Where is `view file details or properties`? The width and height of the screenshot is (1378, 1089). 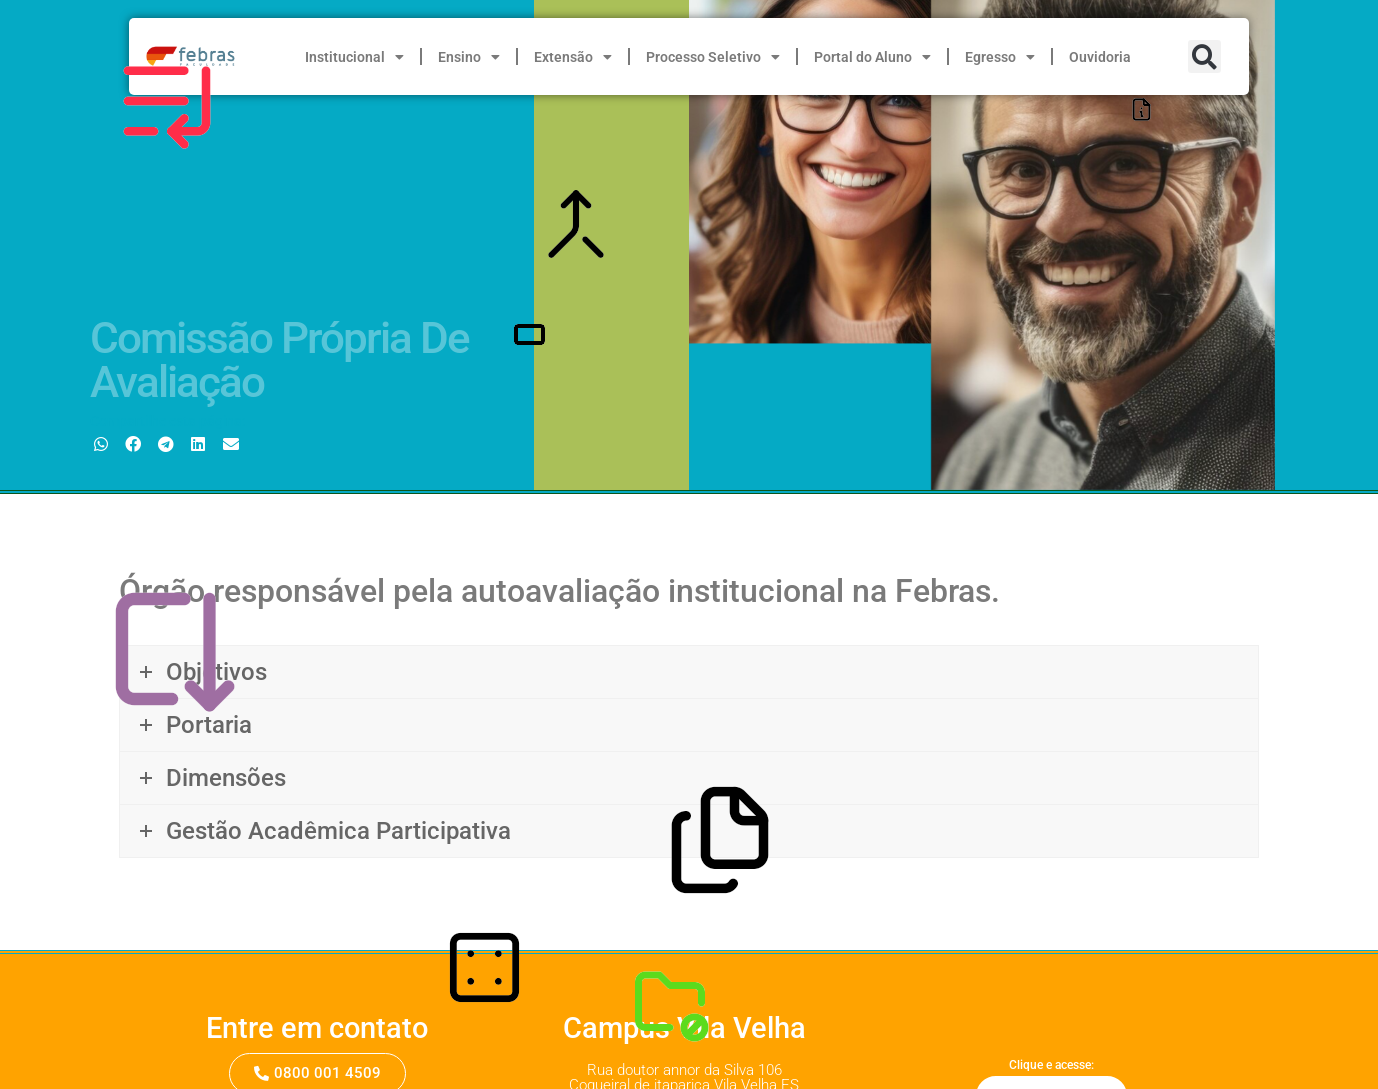
view file details or properties is located at coordinates (1141, 109).